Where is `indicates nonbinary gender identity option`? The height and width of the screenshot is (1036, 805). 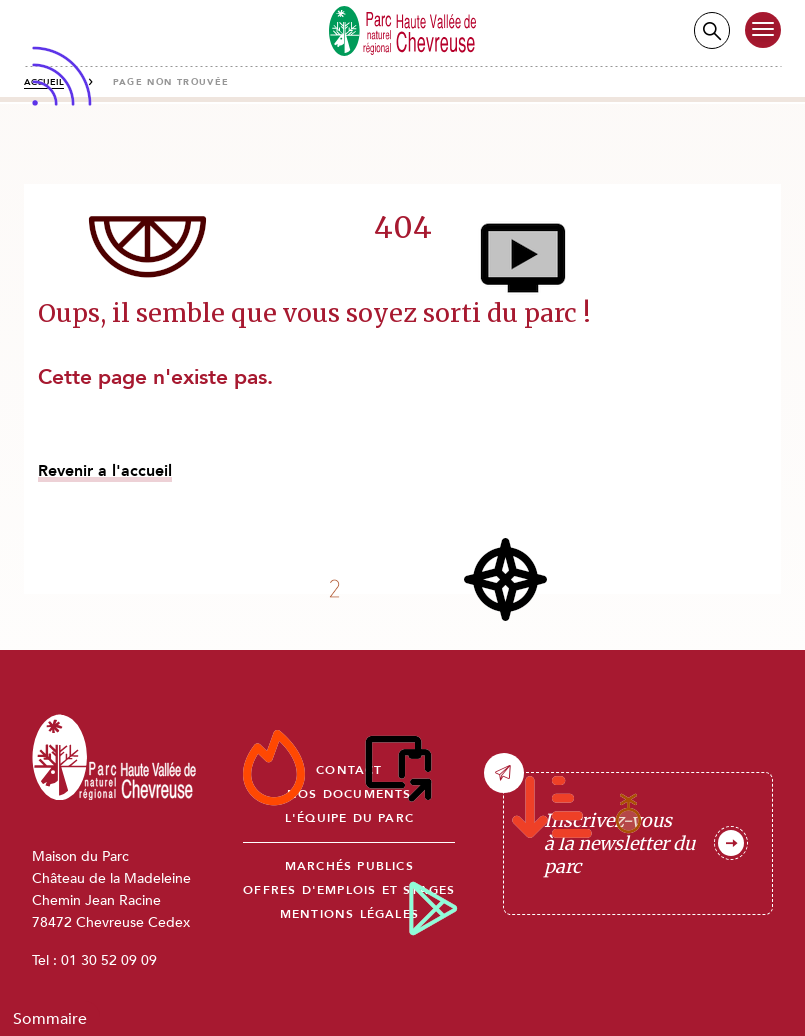 indicates nonbinary gender identity option is located at coordinates (628, 813).